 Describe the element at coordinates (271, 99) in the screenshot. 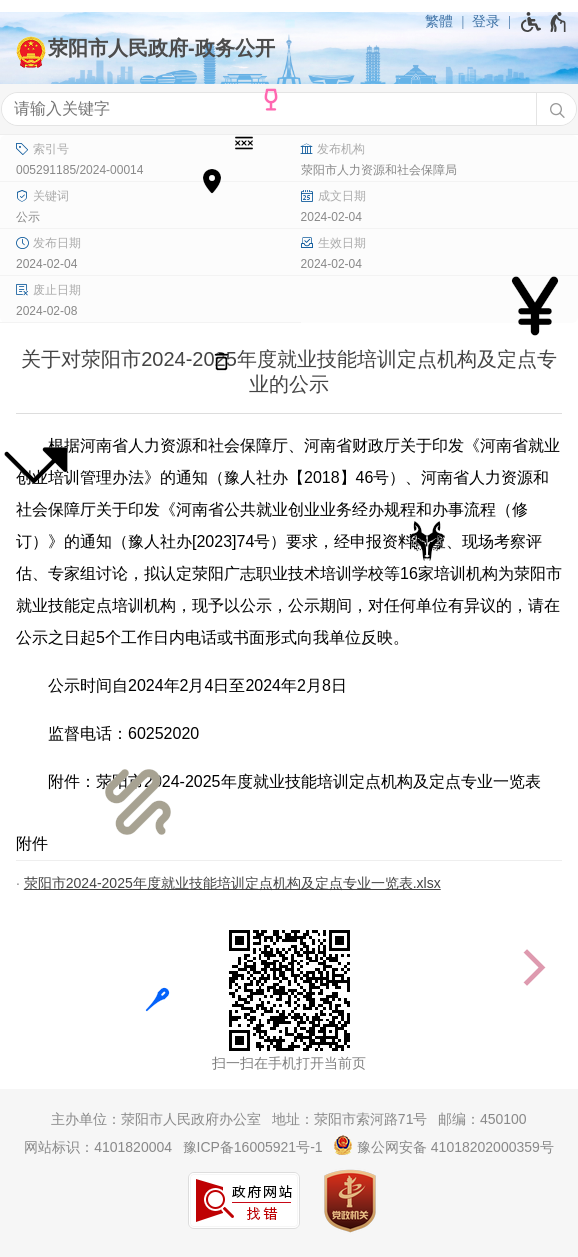

I see `browse wine or beverage options` at that location.